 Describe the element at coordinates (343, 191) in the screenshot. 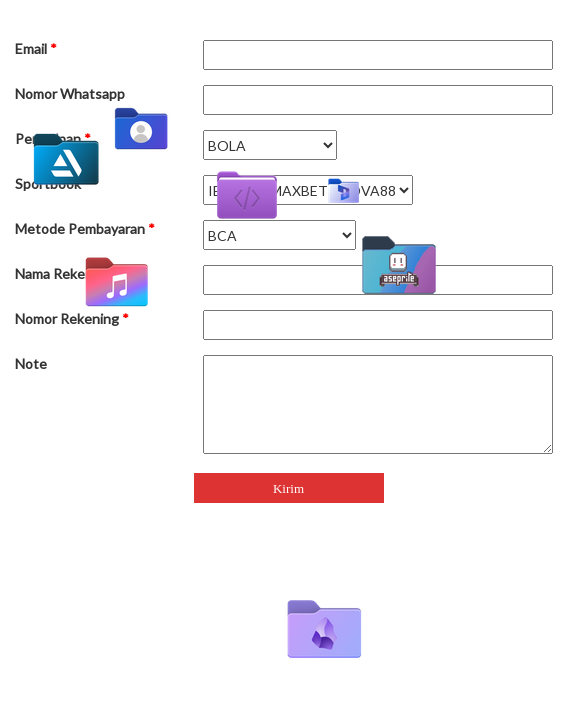

I see `open microsoft dynamics 365 for phones folder` at that location.